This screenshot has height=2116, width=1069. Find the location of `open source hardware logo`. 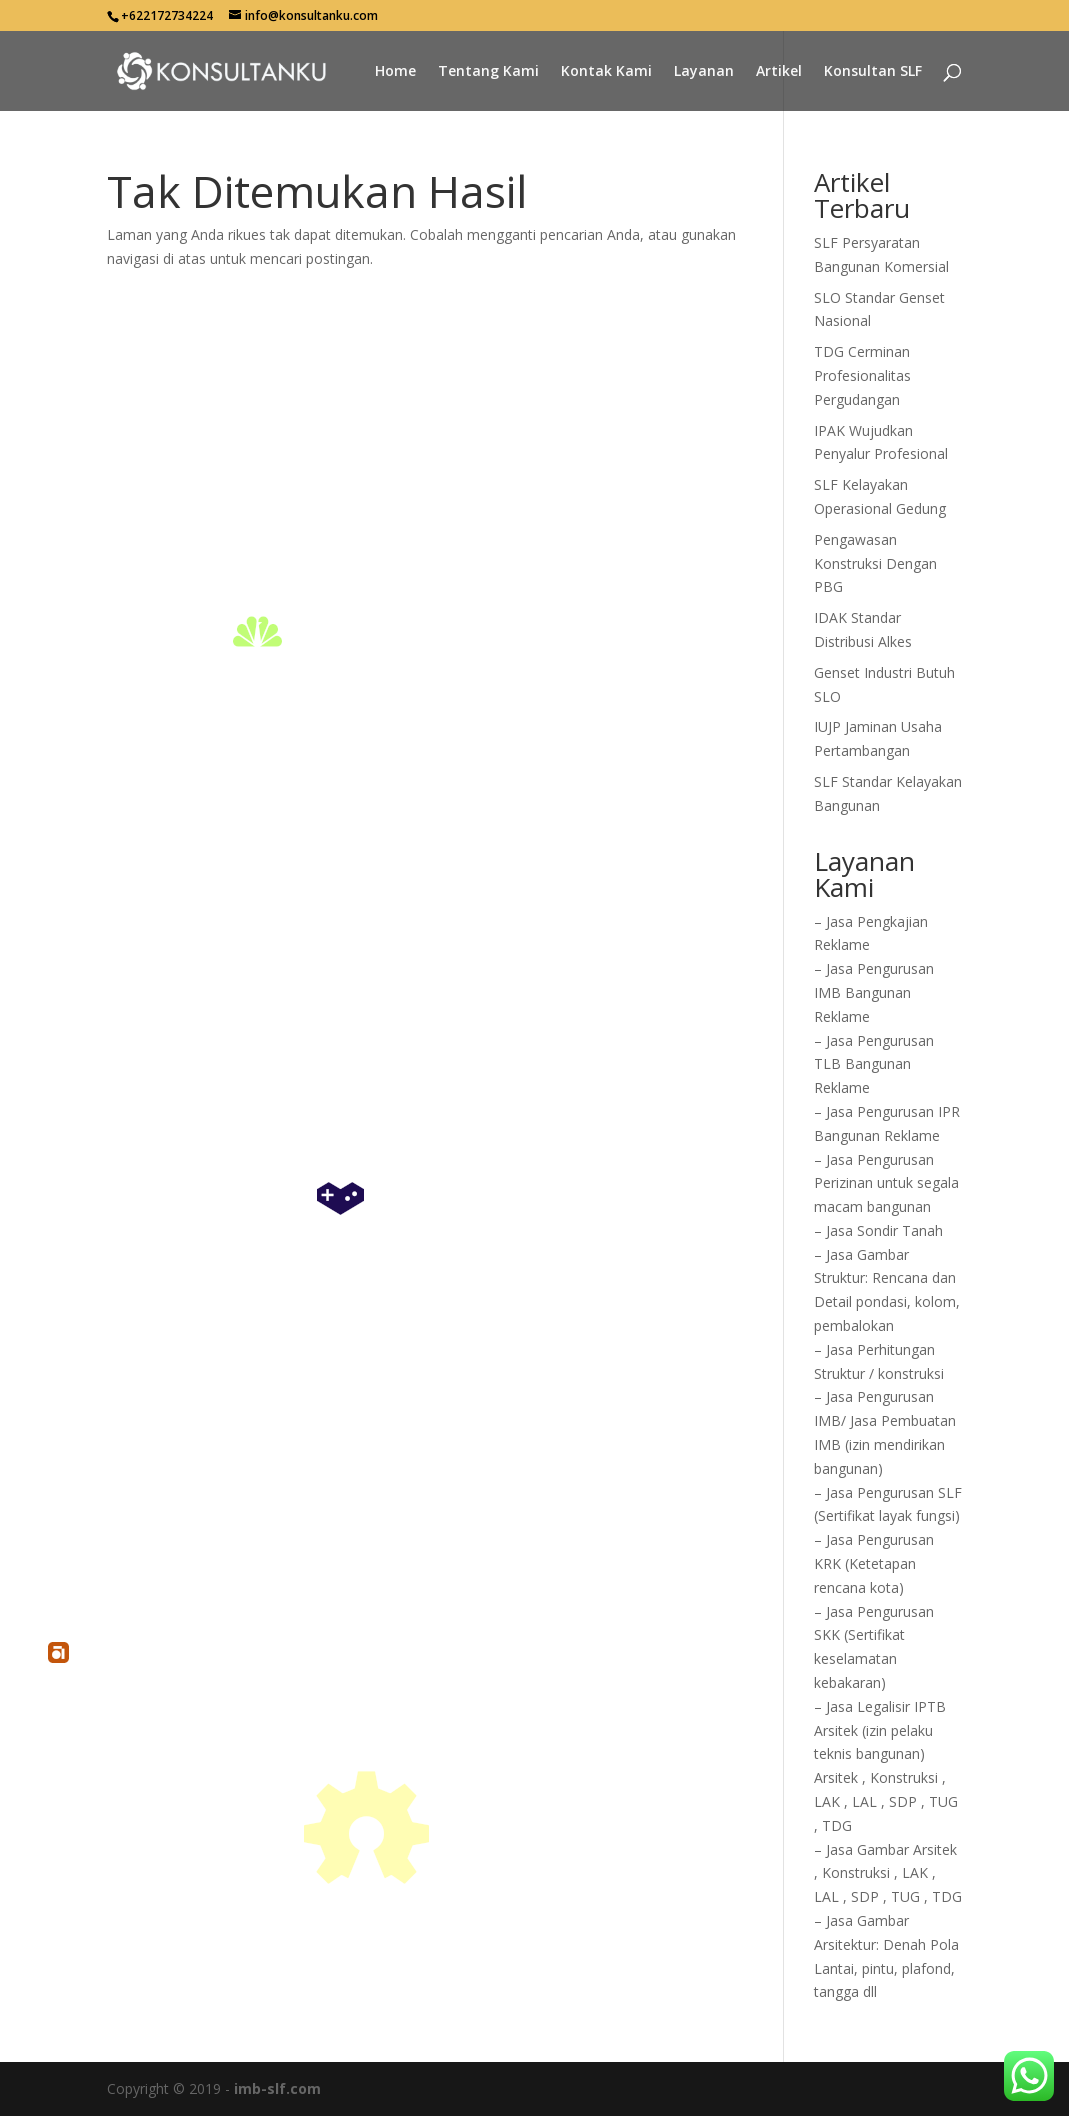

open source hardware logo is located at coordinates (366, 1827).